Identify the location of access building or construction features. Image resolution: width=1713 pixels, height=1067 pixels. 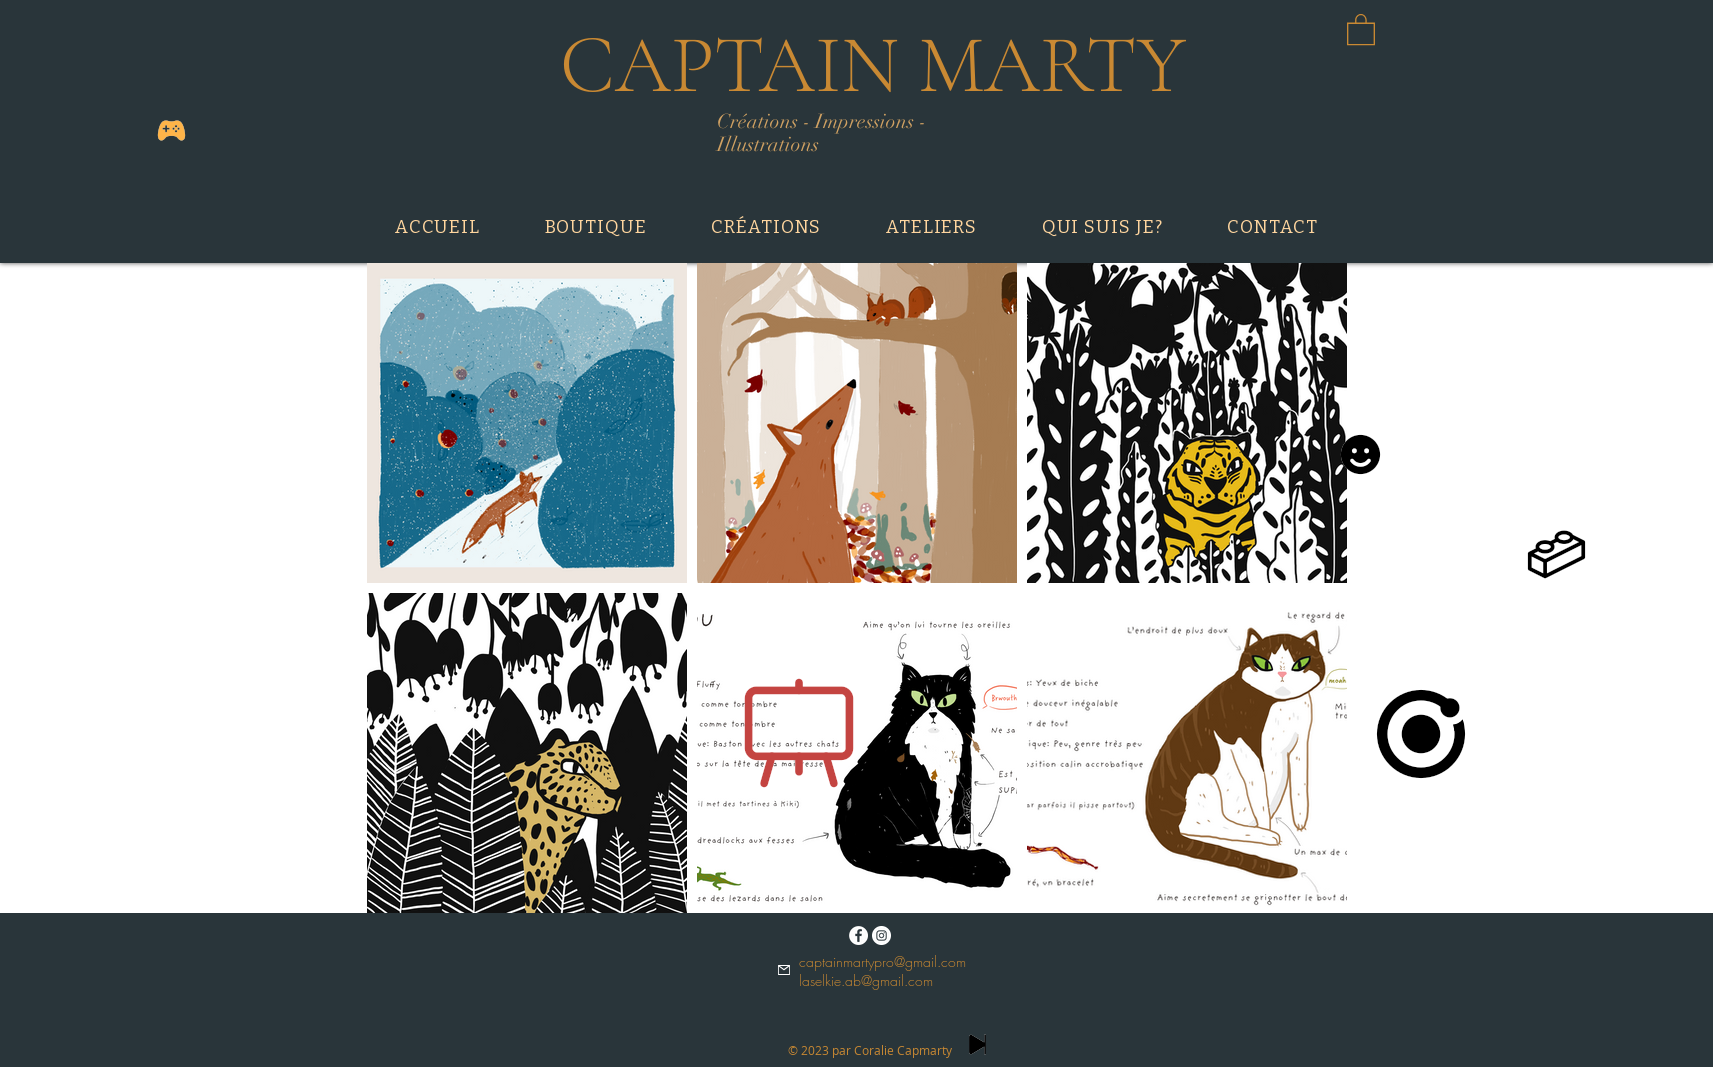
(1556, 553).